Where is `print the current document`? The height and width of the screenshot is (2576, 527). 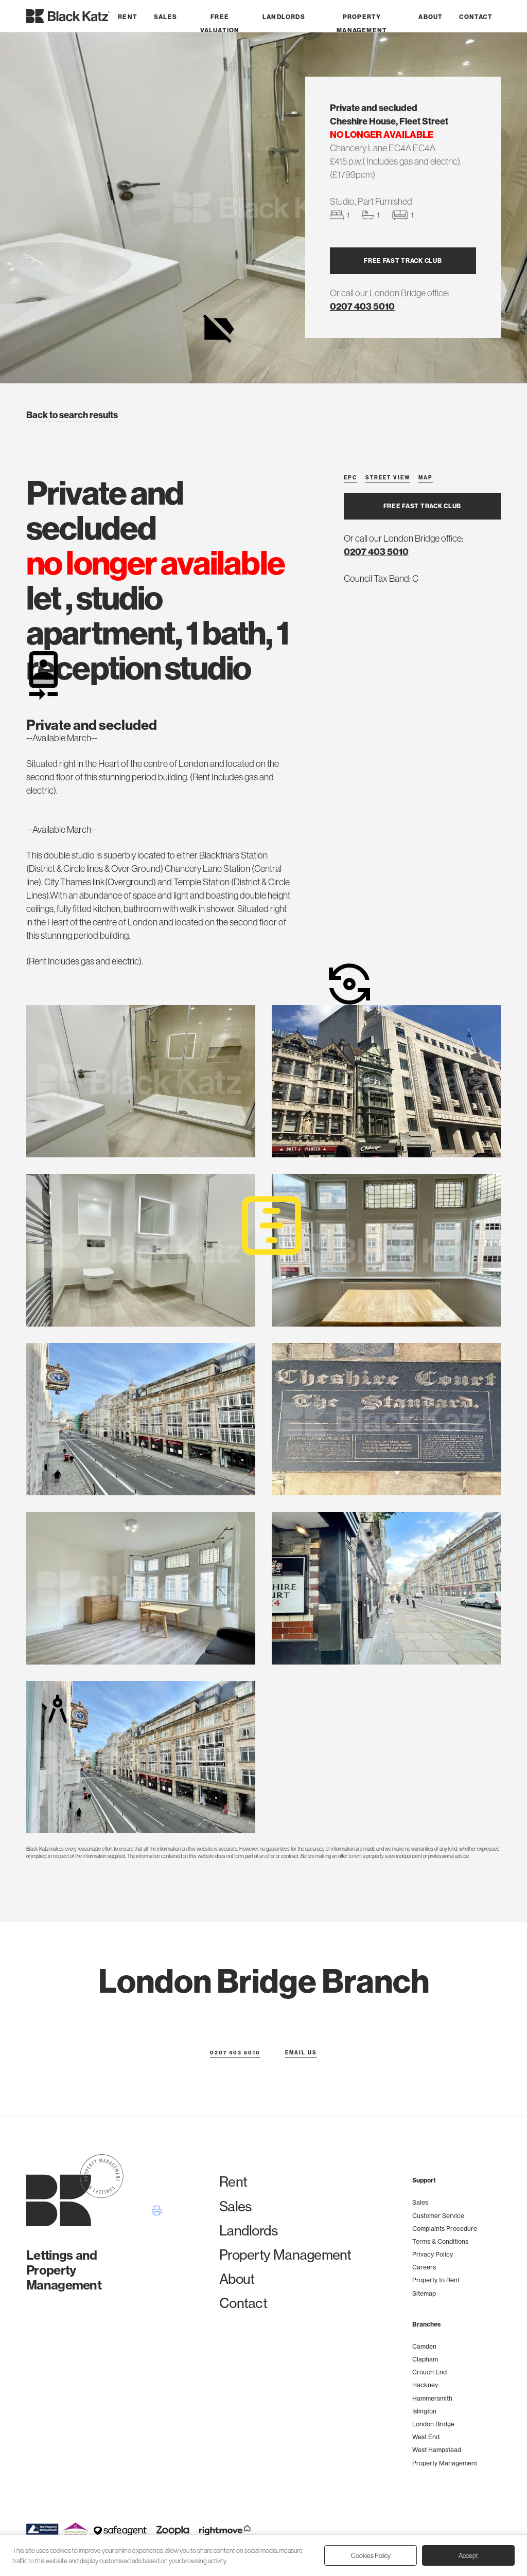 print the current document is located at coordinates (156, 2210).